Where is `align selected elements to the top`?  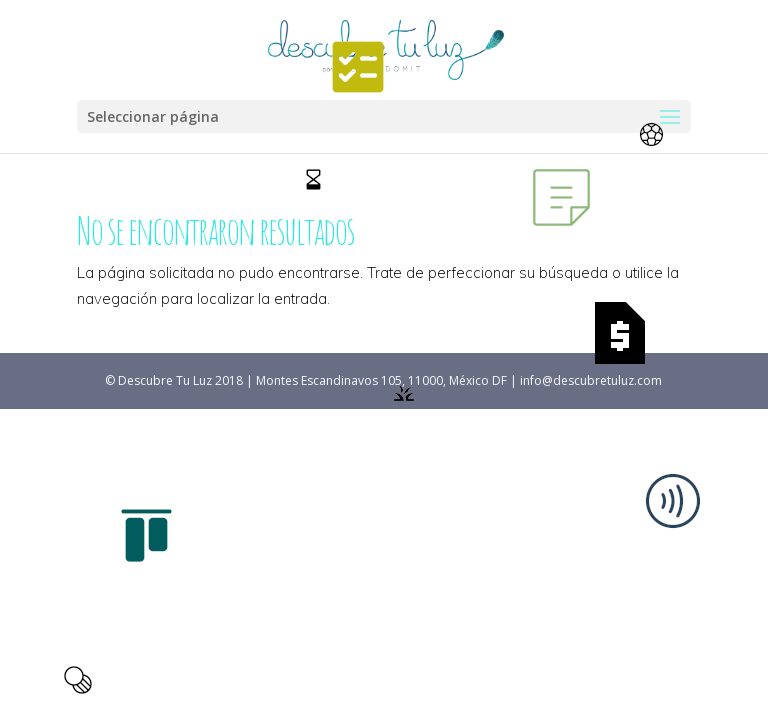
align selected elements to the top is located at coordinates (146, 534).